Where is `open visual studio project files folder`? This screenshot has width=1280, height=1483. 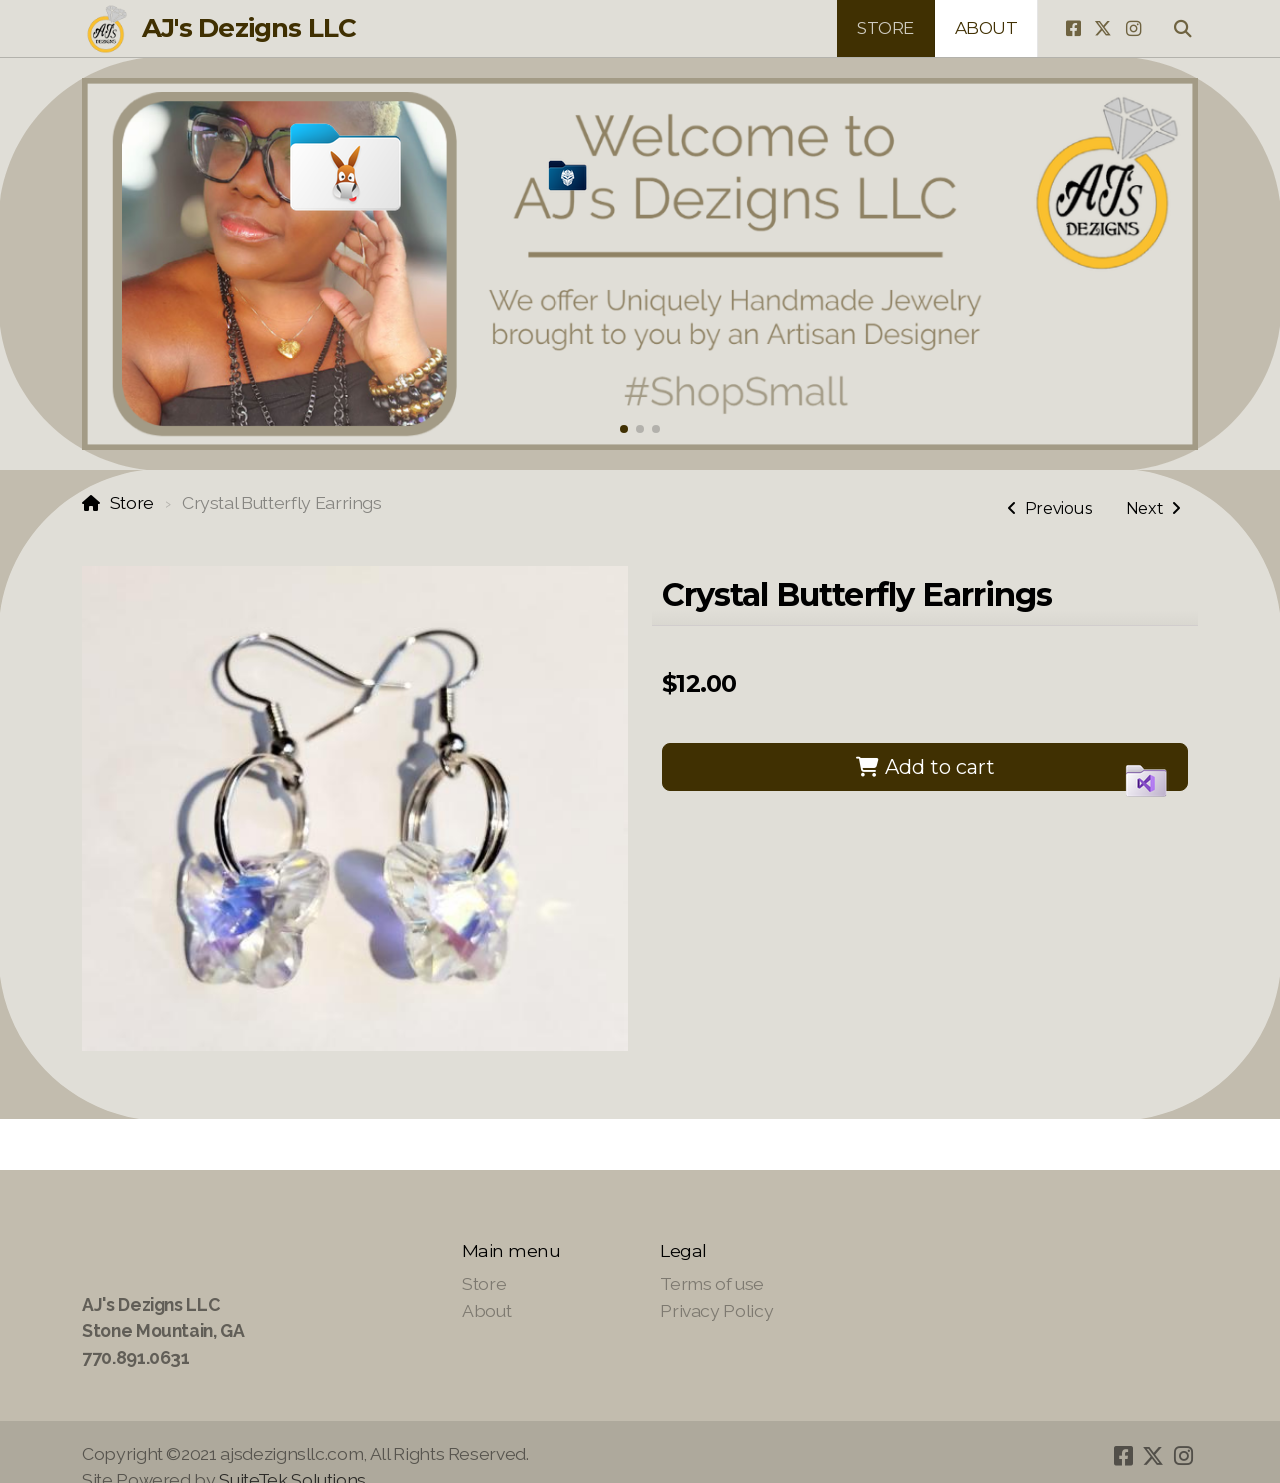
open visual studio project files folder is located at coordinates (1146, 782).